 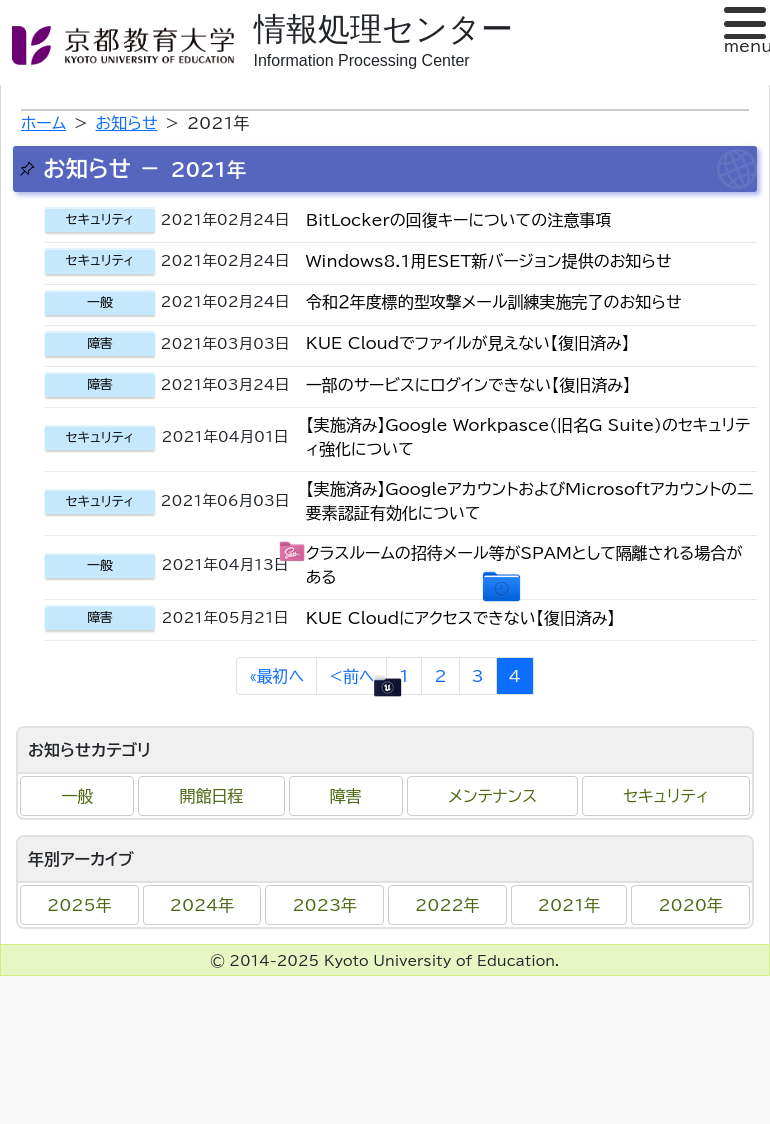 I want to click on folder containing sass stylesheet files, so click(x=292, y=552).